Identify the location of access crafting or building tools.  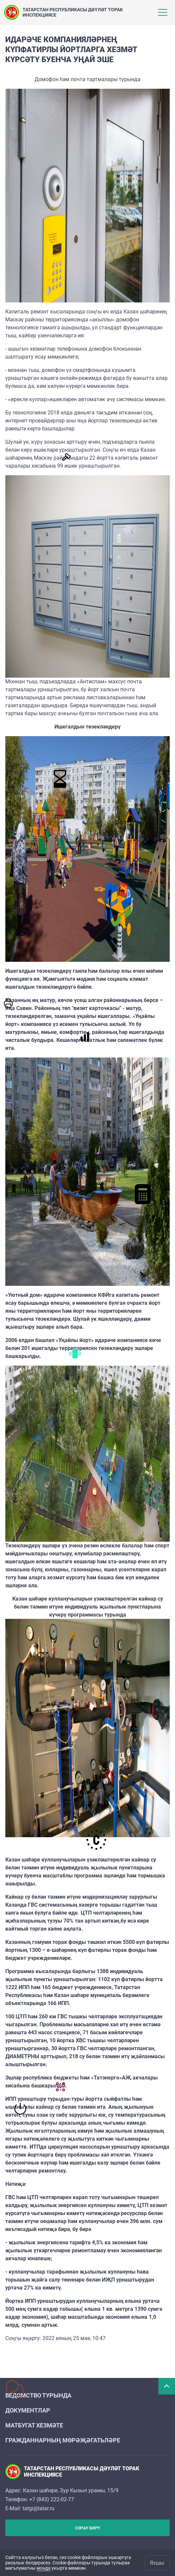
(66, 457).